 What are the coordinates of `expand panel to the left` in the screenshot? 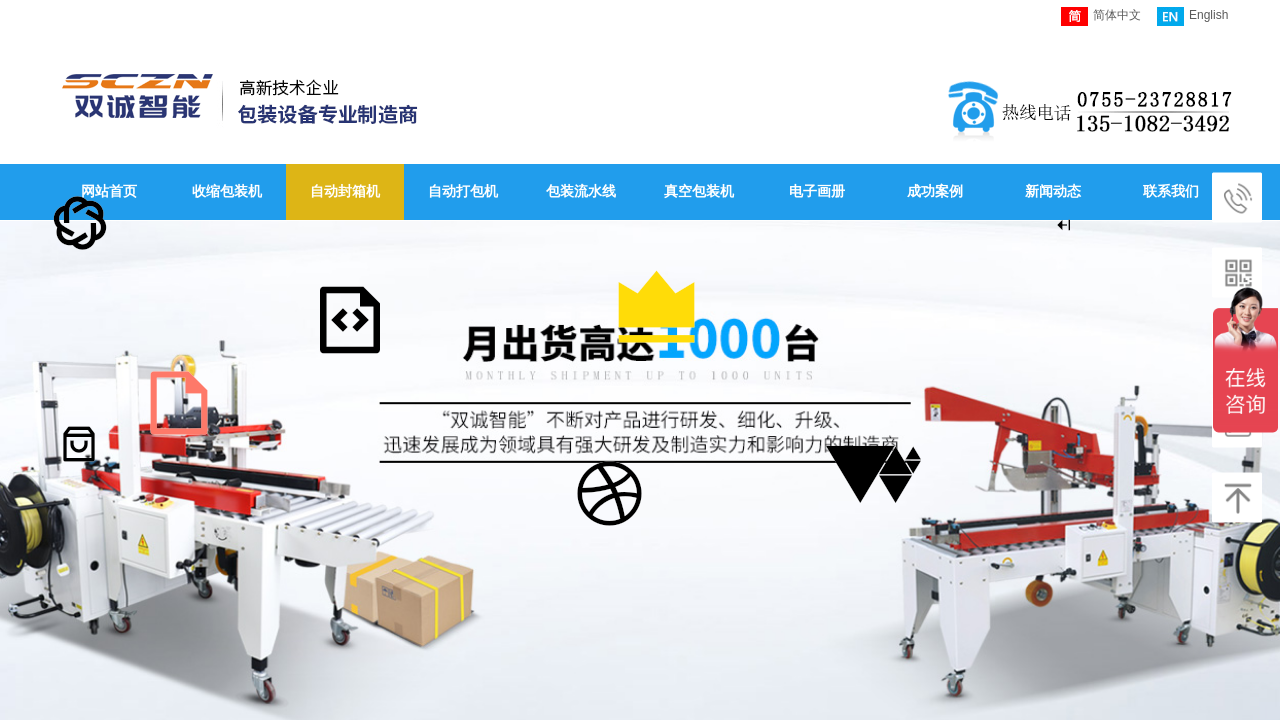 It's located at (1064, 225).